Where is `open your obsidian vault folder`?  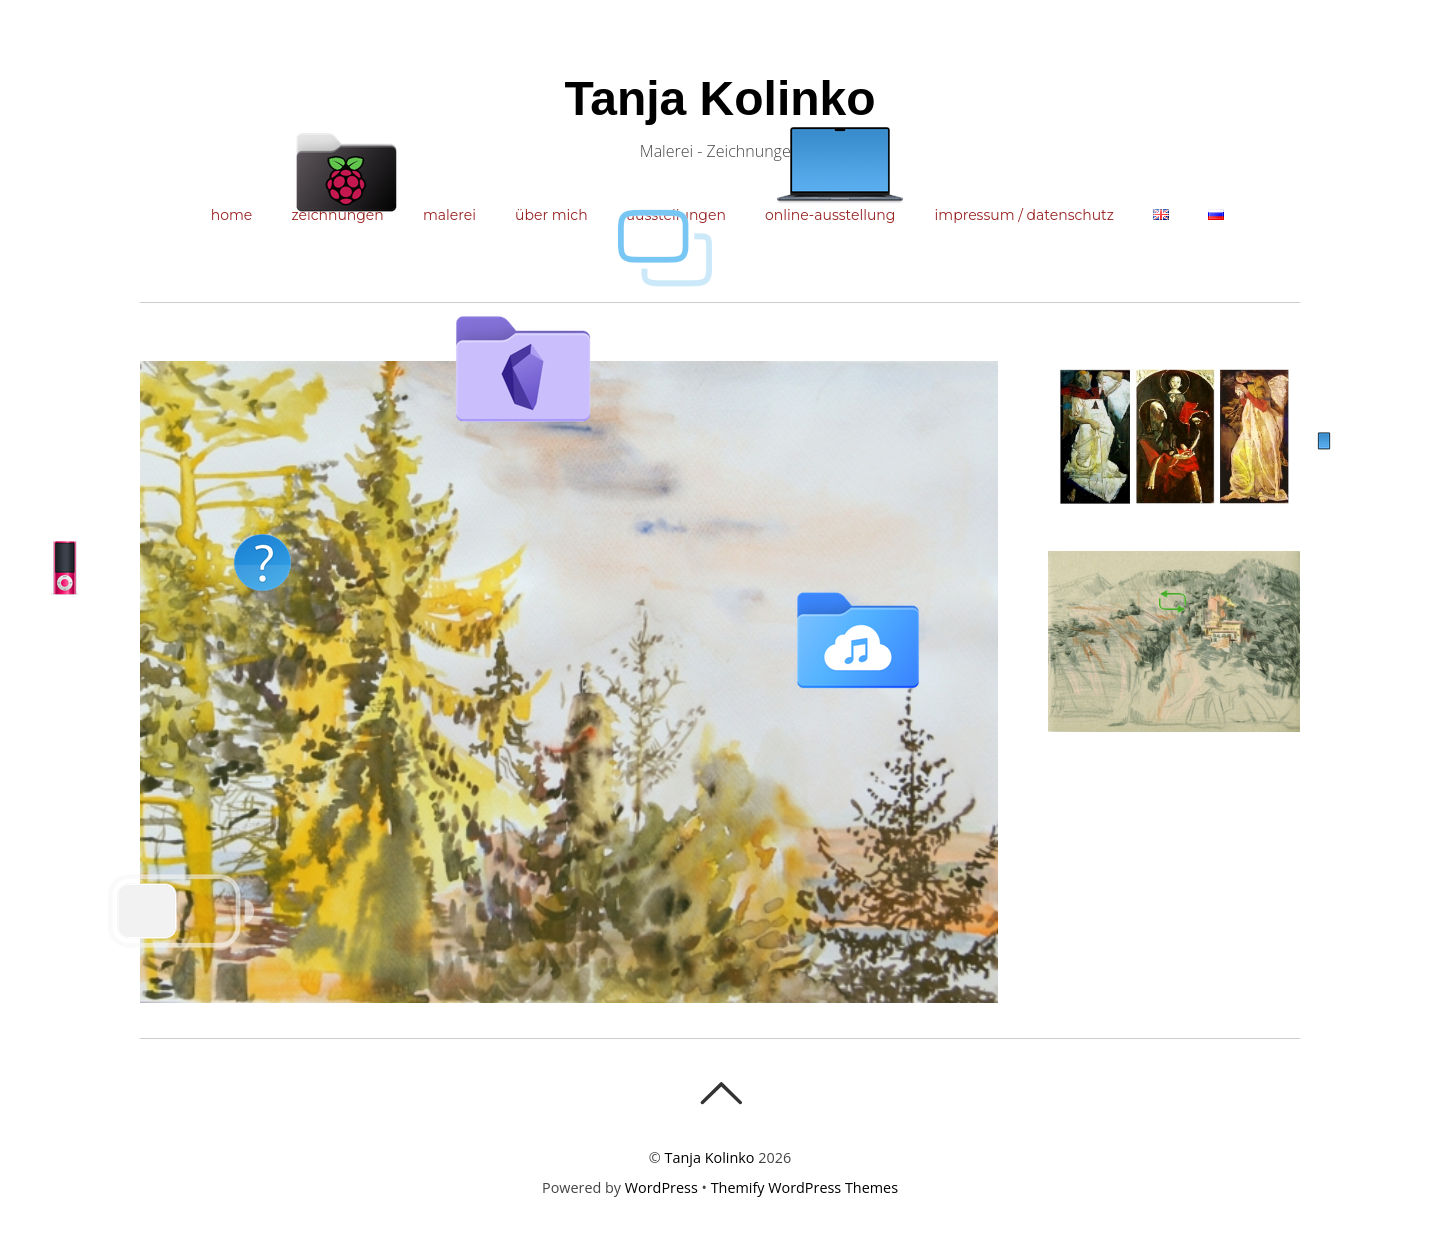 open your obsidian vault folder is located at coordinates (522, 372).